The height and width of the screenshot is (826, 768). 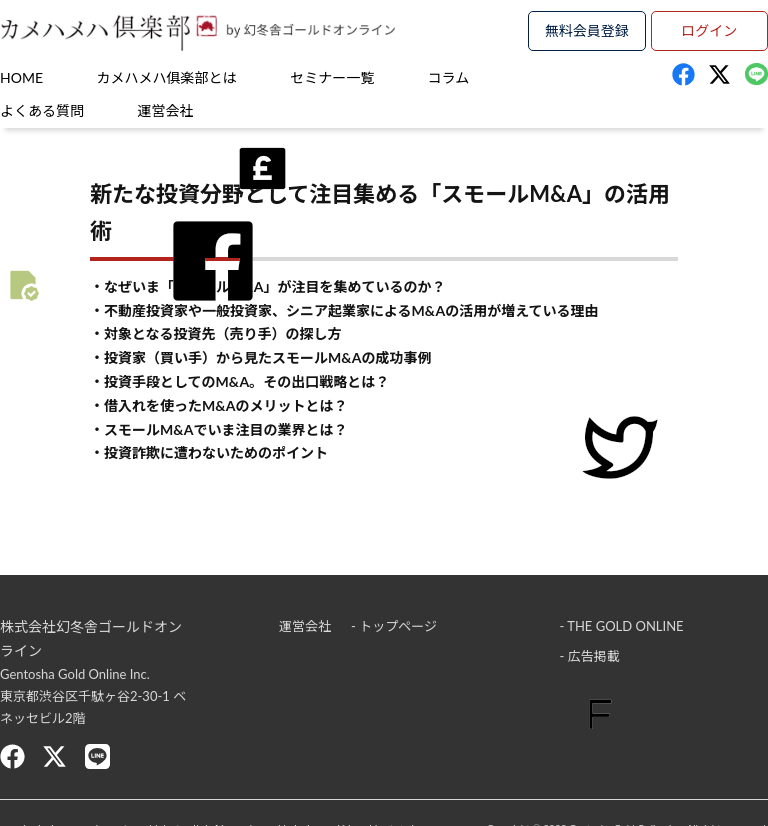 What do you see at coordinates (622, 448) in the screenshot?
I see `open twitter` at bounding box center [622, 448].